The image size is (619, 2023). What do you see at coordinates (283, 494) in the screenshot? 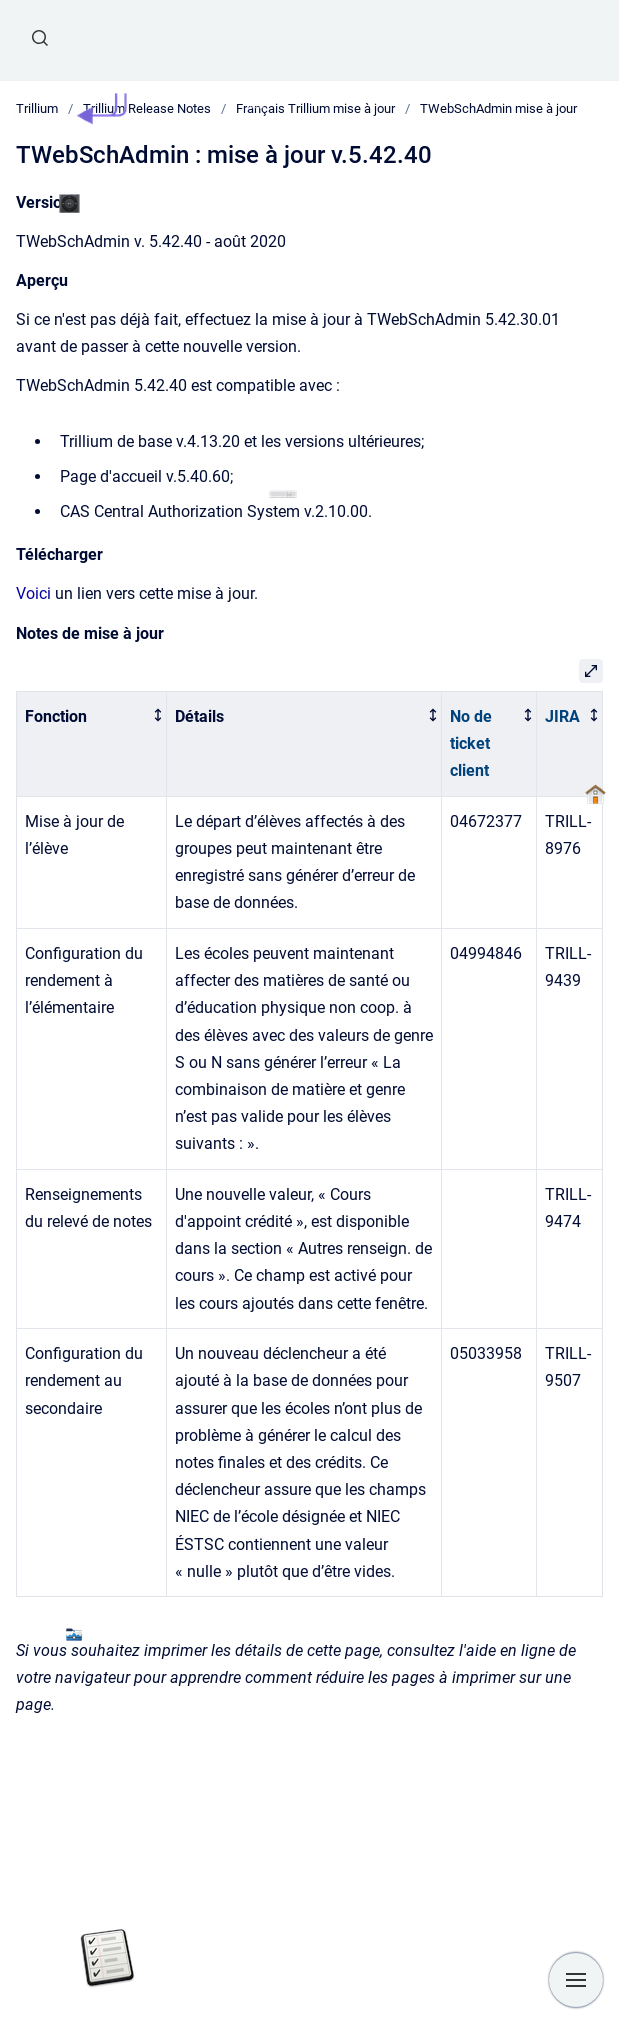
I see `connect a wireless keyboard via bluetooth` at bounding box center [283, 494].